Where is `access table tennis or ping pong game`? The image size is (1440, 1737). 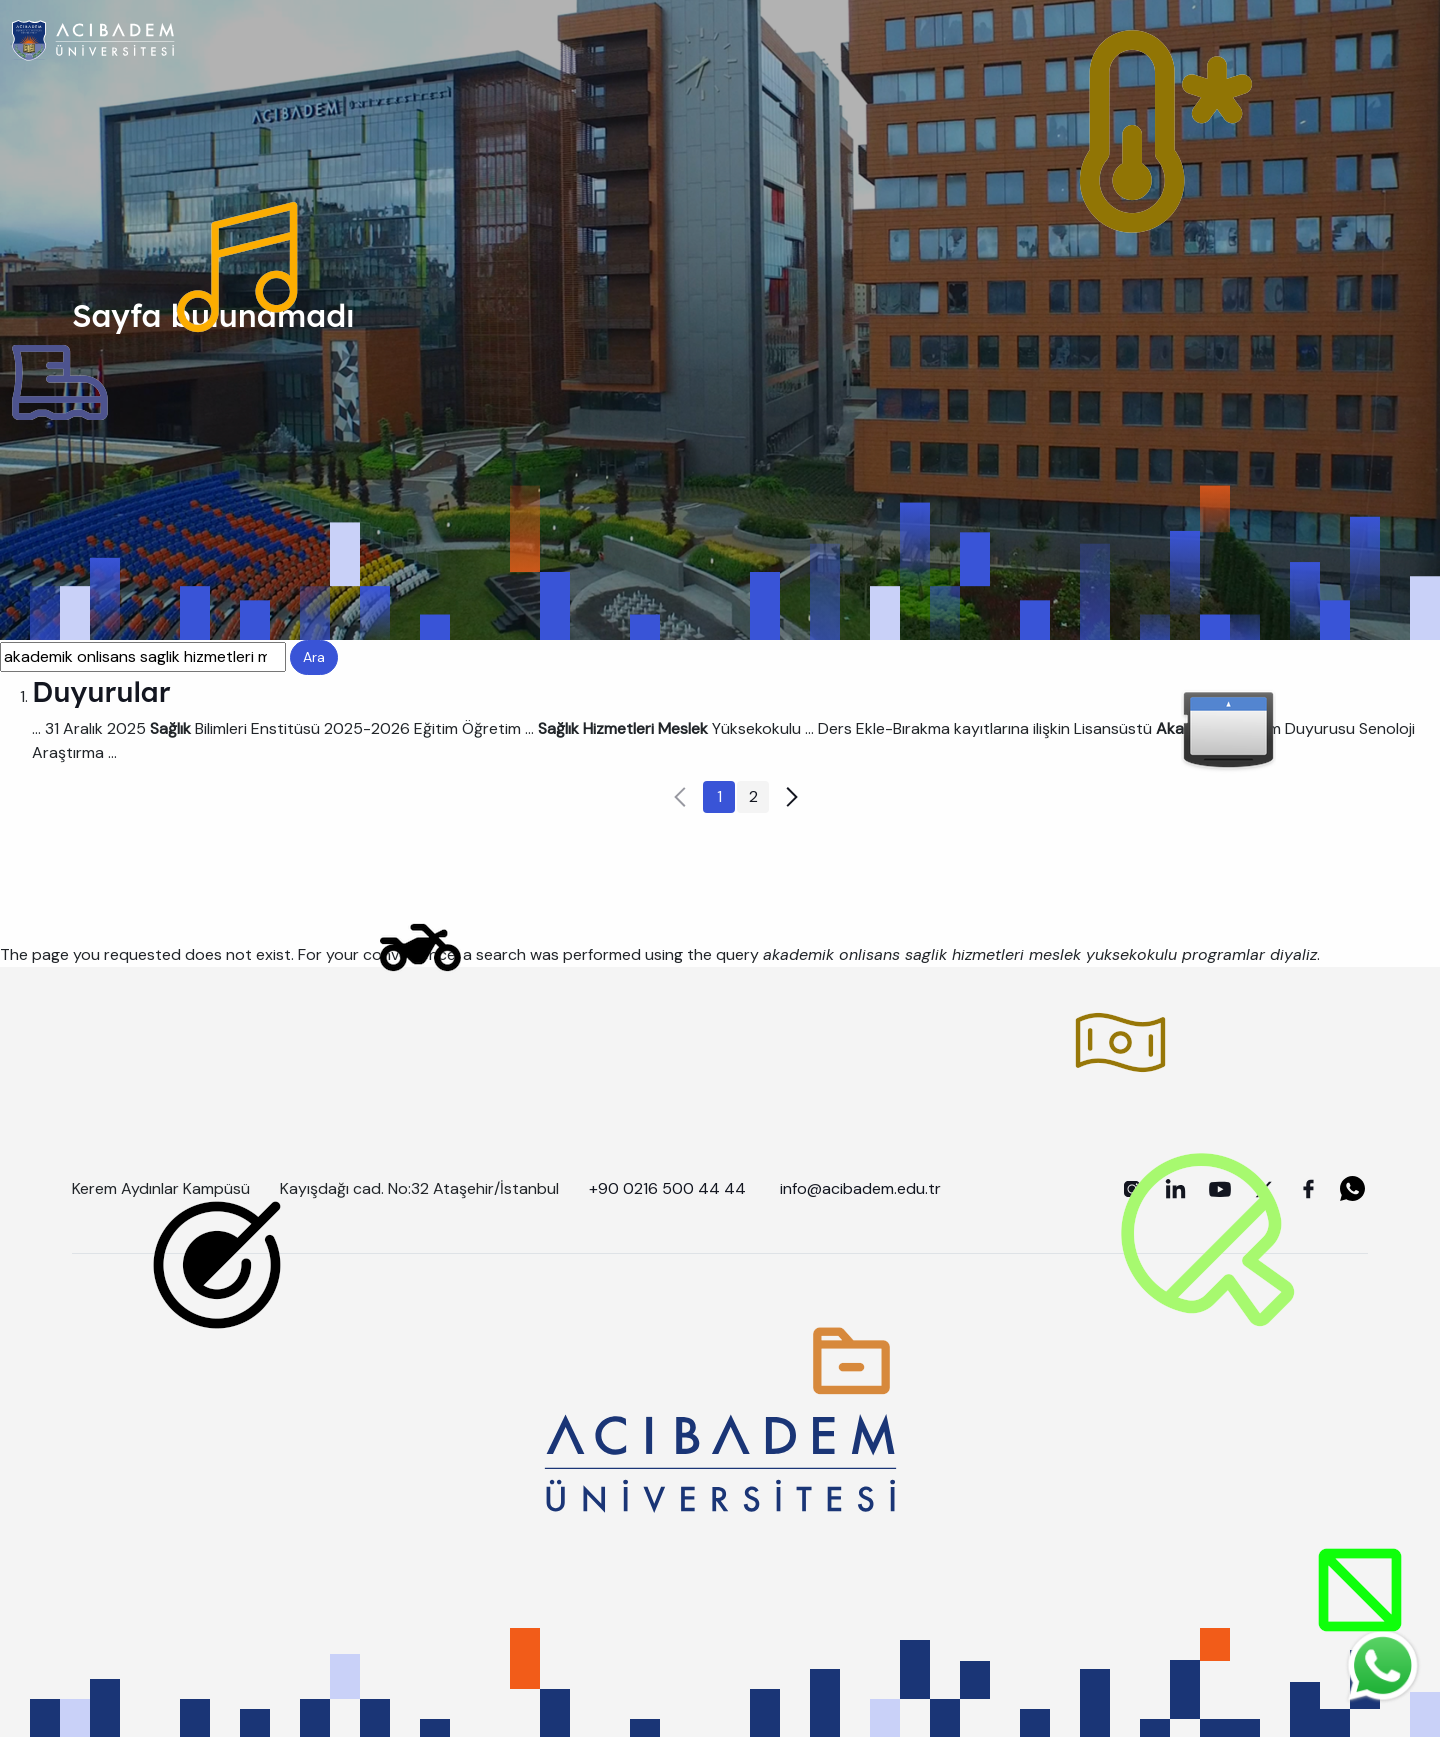
access table tennis or ping pong game is located at coordinates (1204, 1236).